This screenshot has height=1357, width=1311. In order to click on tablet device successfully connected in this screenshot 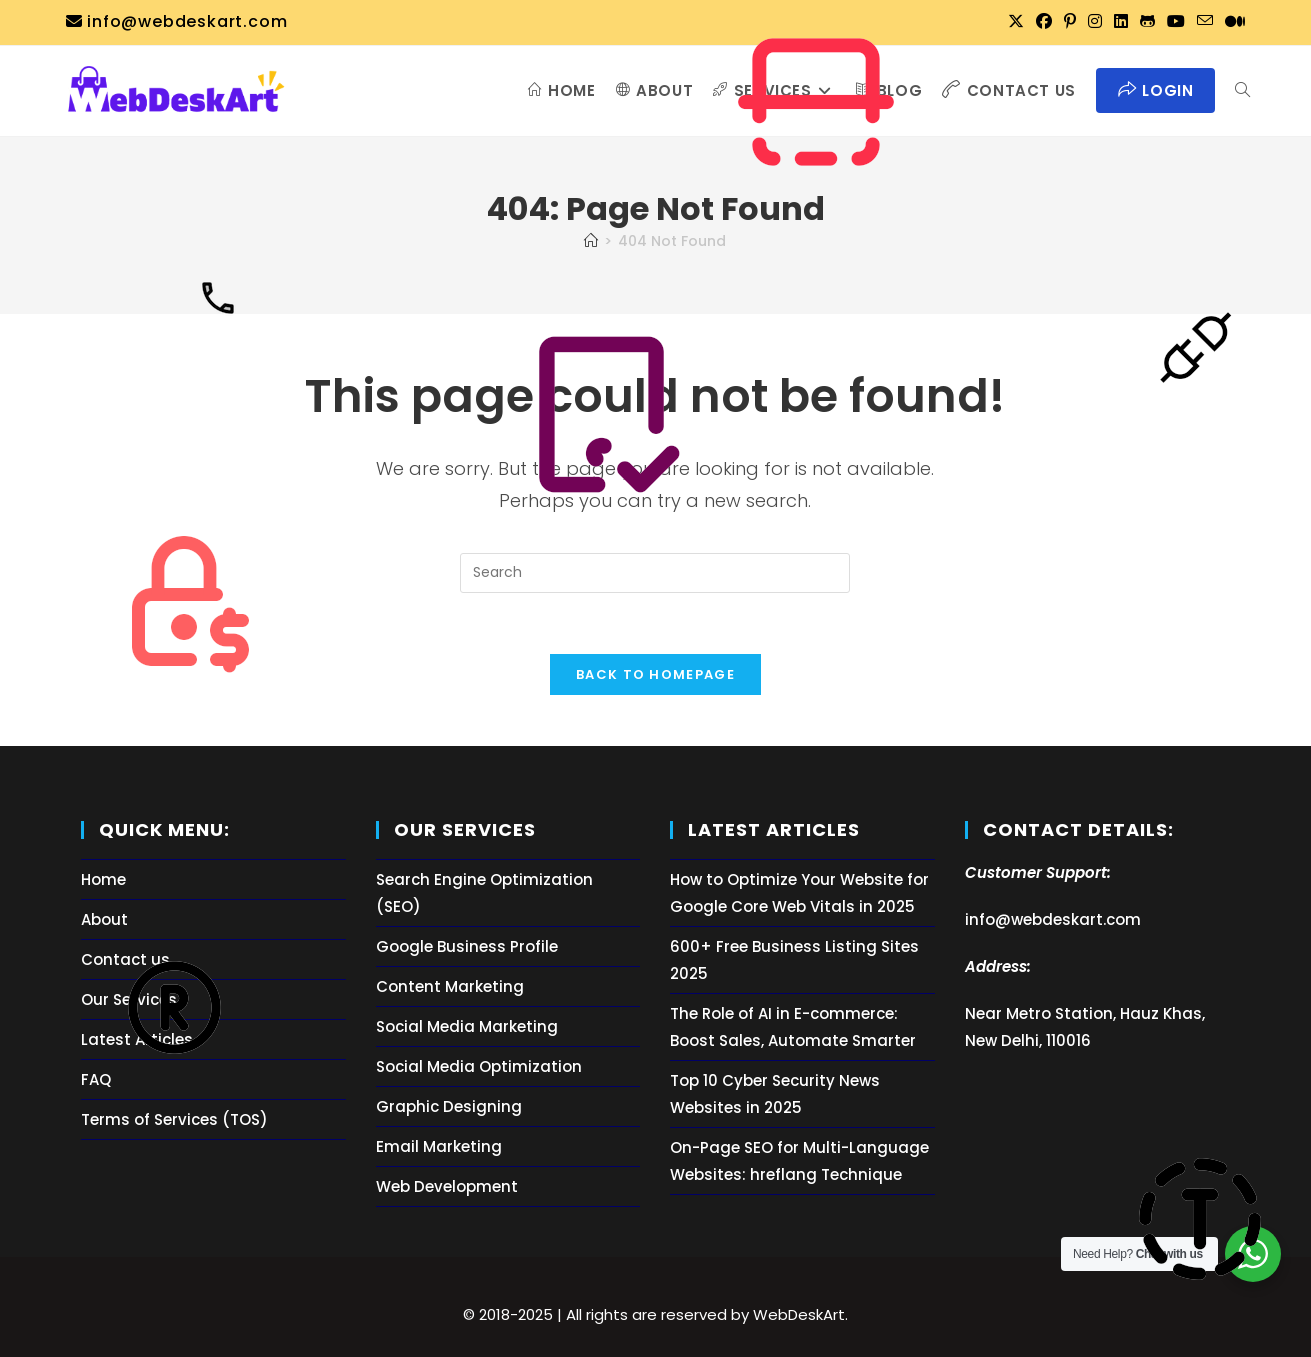, I will do `click(601, 414)`.